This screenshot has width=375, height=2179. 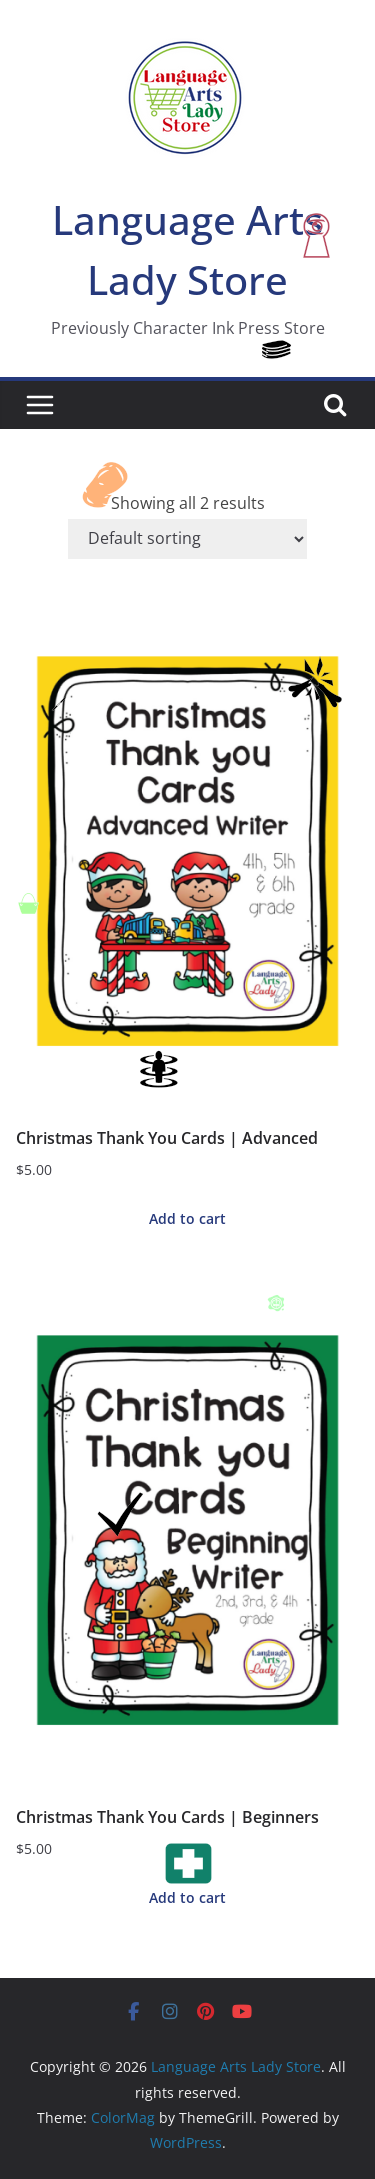 I want to click on select potato as a game resource or ingredient, so click(x=105, y=485).